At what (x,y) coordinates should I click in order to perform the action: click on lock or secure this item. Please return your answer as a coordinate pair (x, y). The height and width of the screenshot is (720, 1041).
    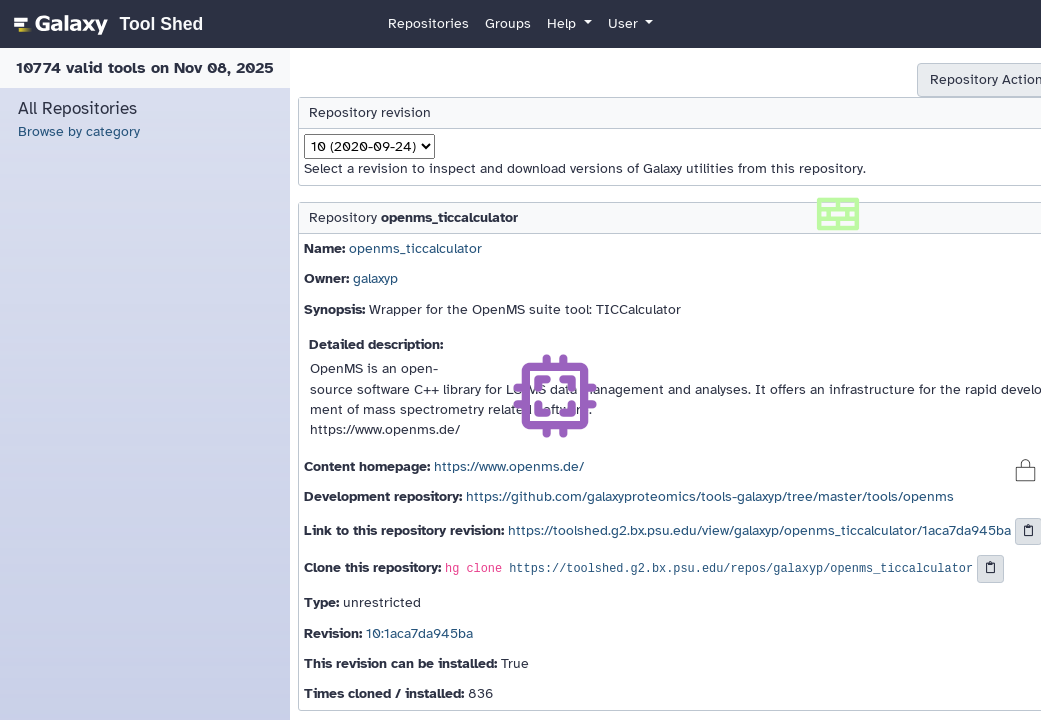
    Looking at the image, I should click on (1025, 471).